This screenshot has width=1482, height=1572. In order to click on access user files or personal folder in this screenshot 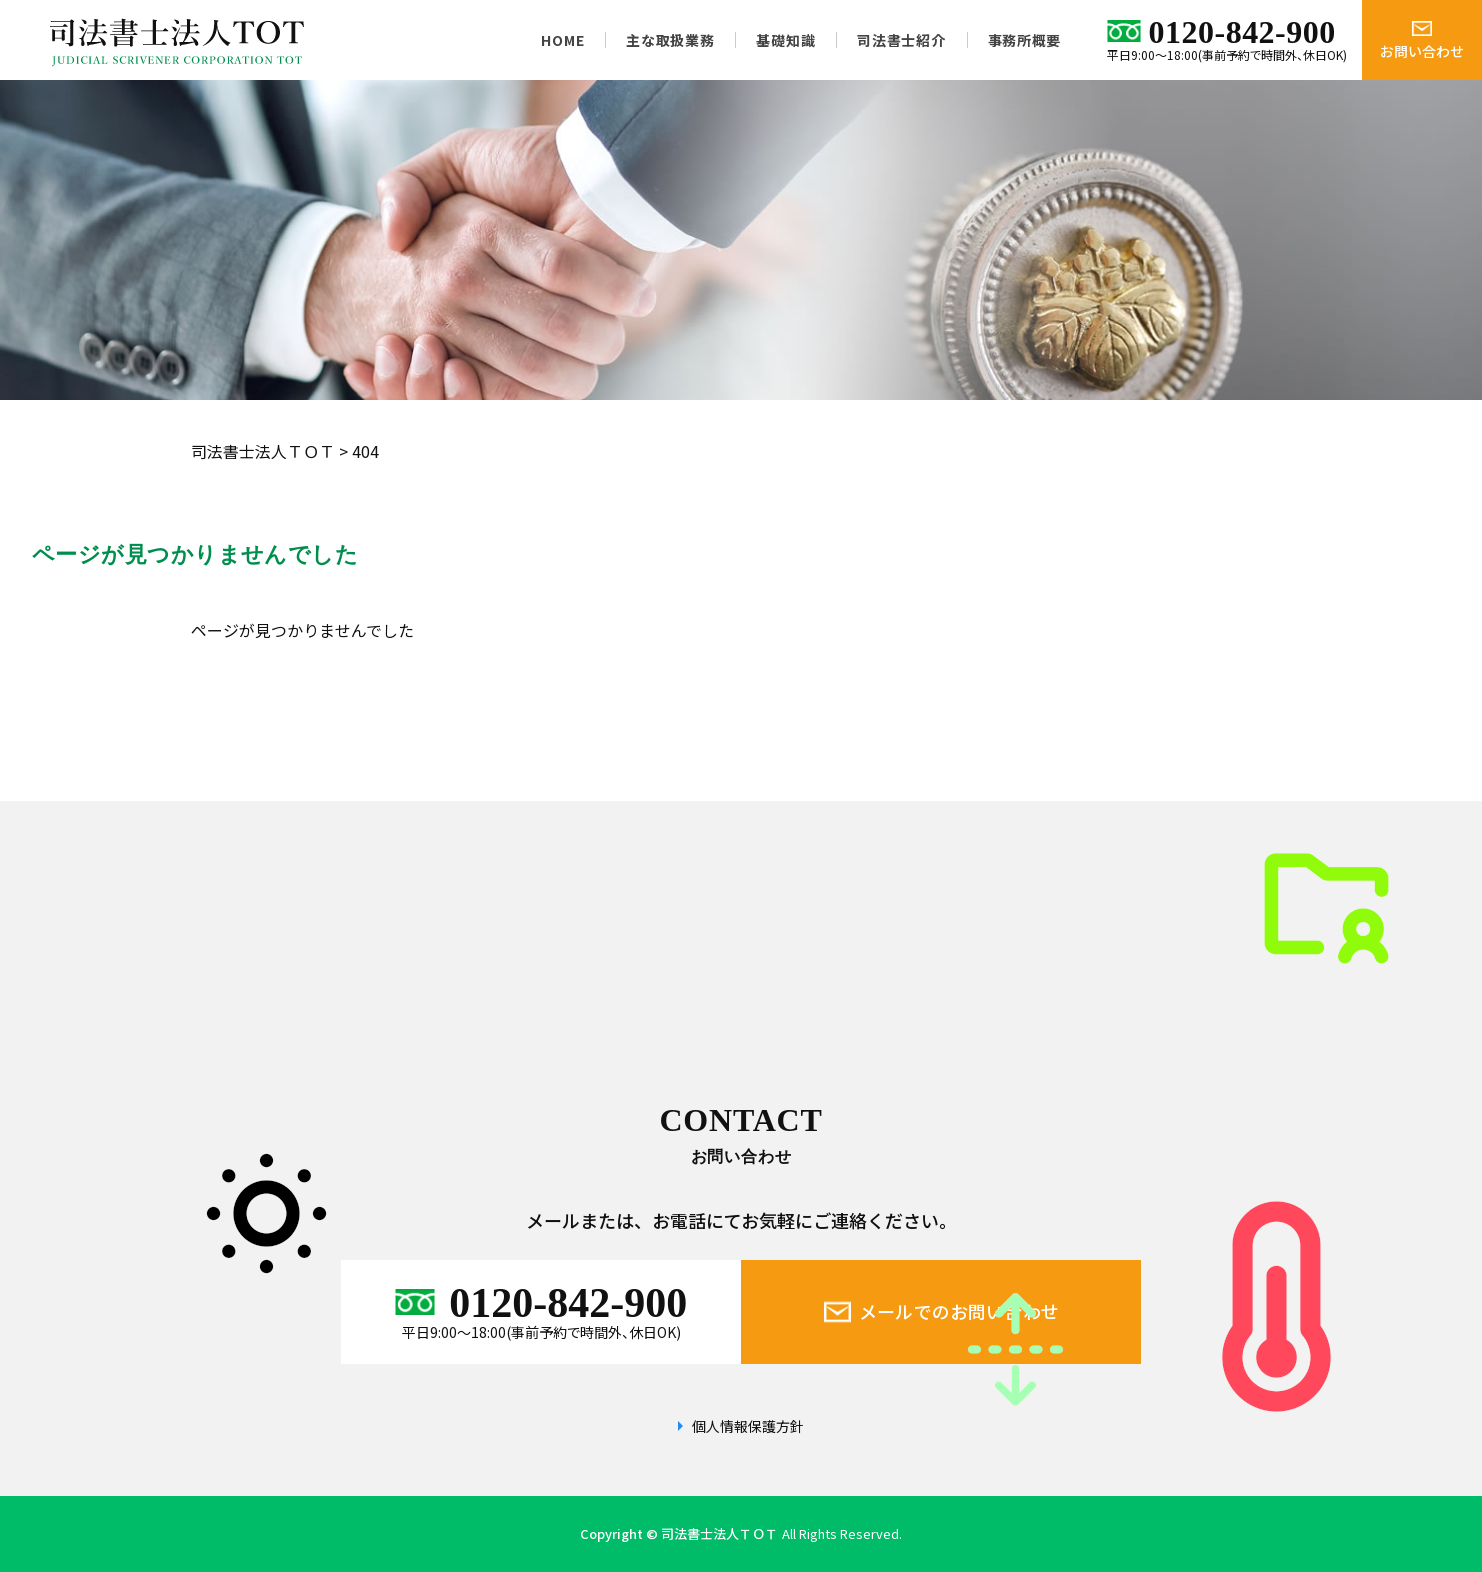, I will do `click(1326, 901)`.